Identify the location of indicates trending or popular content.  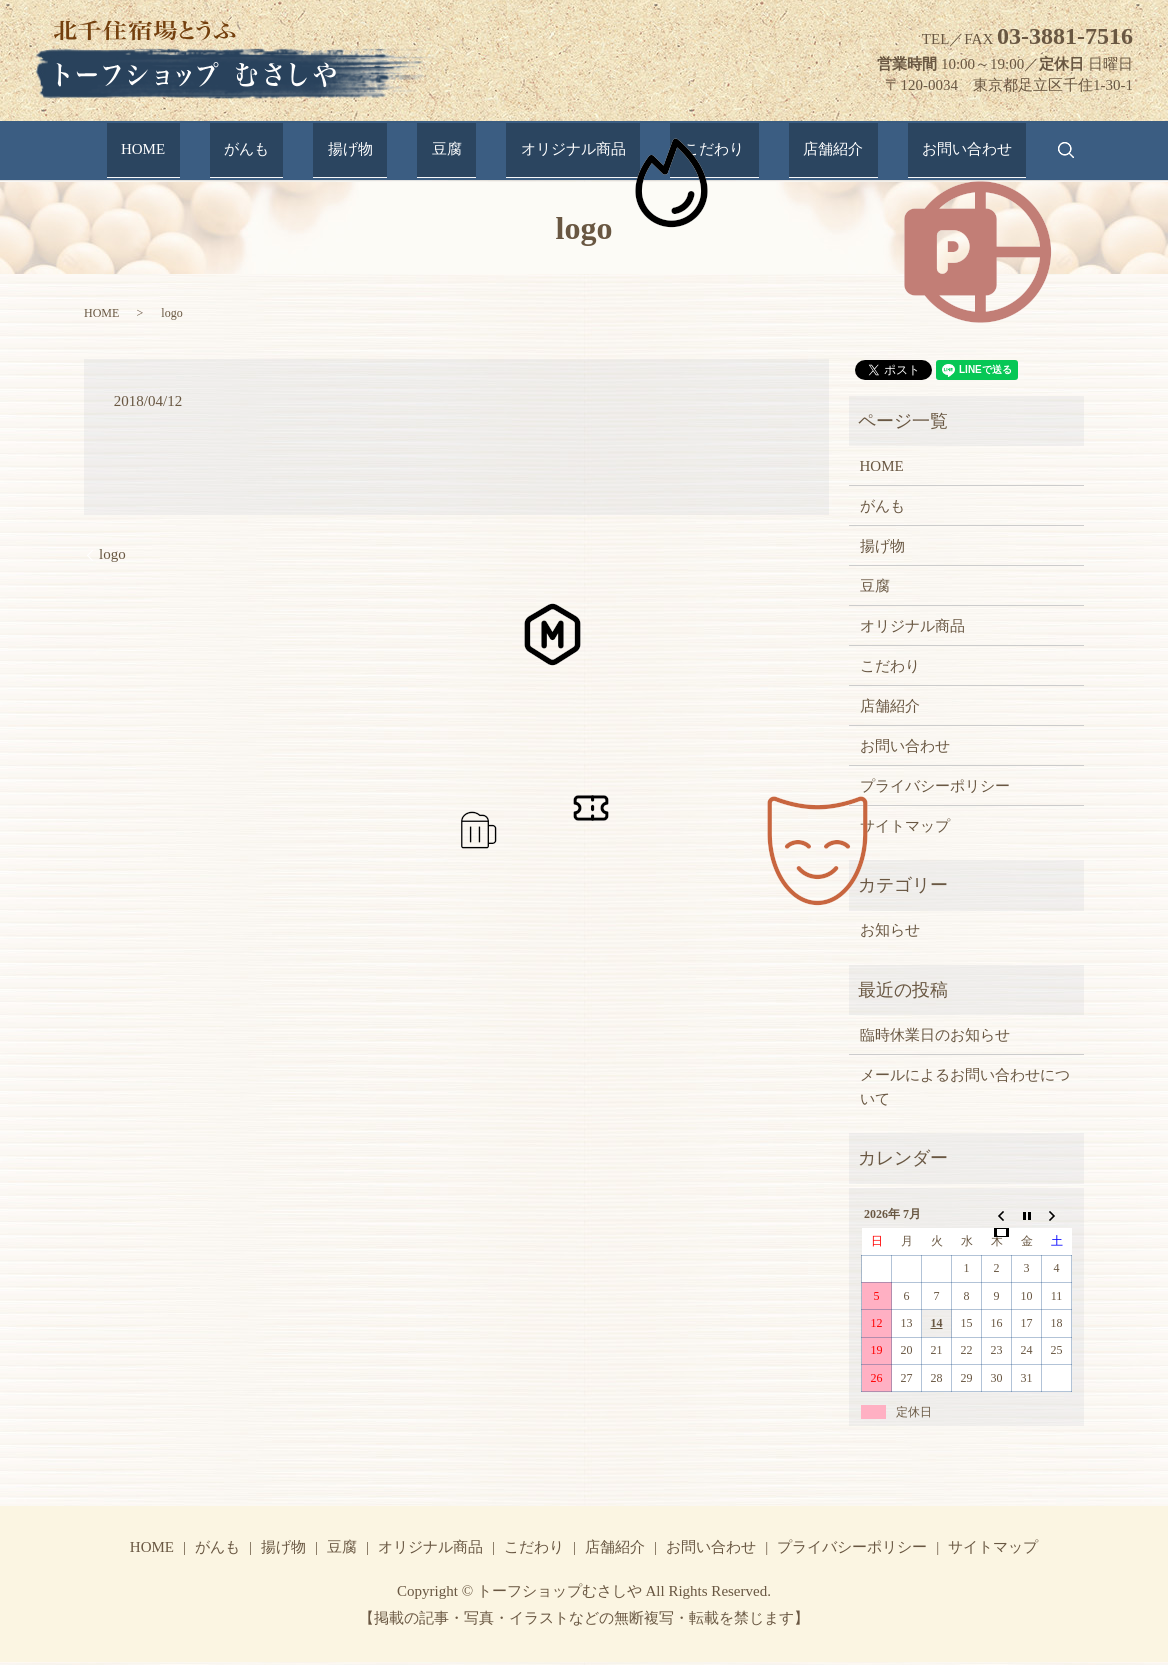
(671, 184).